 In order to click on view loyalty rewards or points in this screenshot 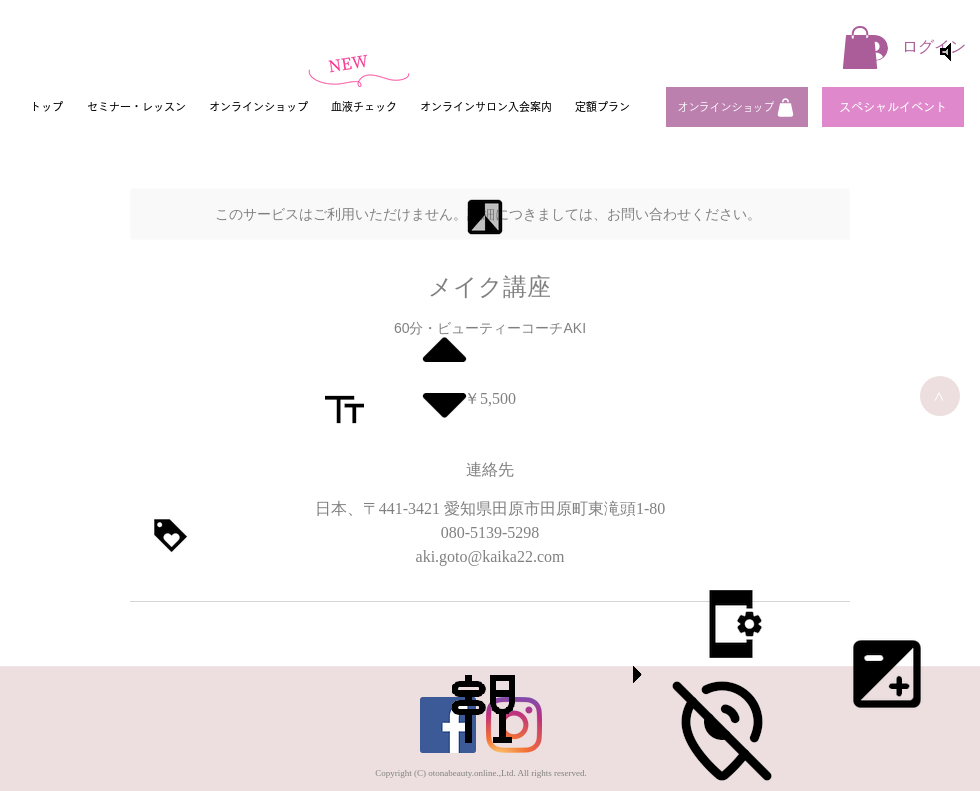, I will do `click(170, 535)`.